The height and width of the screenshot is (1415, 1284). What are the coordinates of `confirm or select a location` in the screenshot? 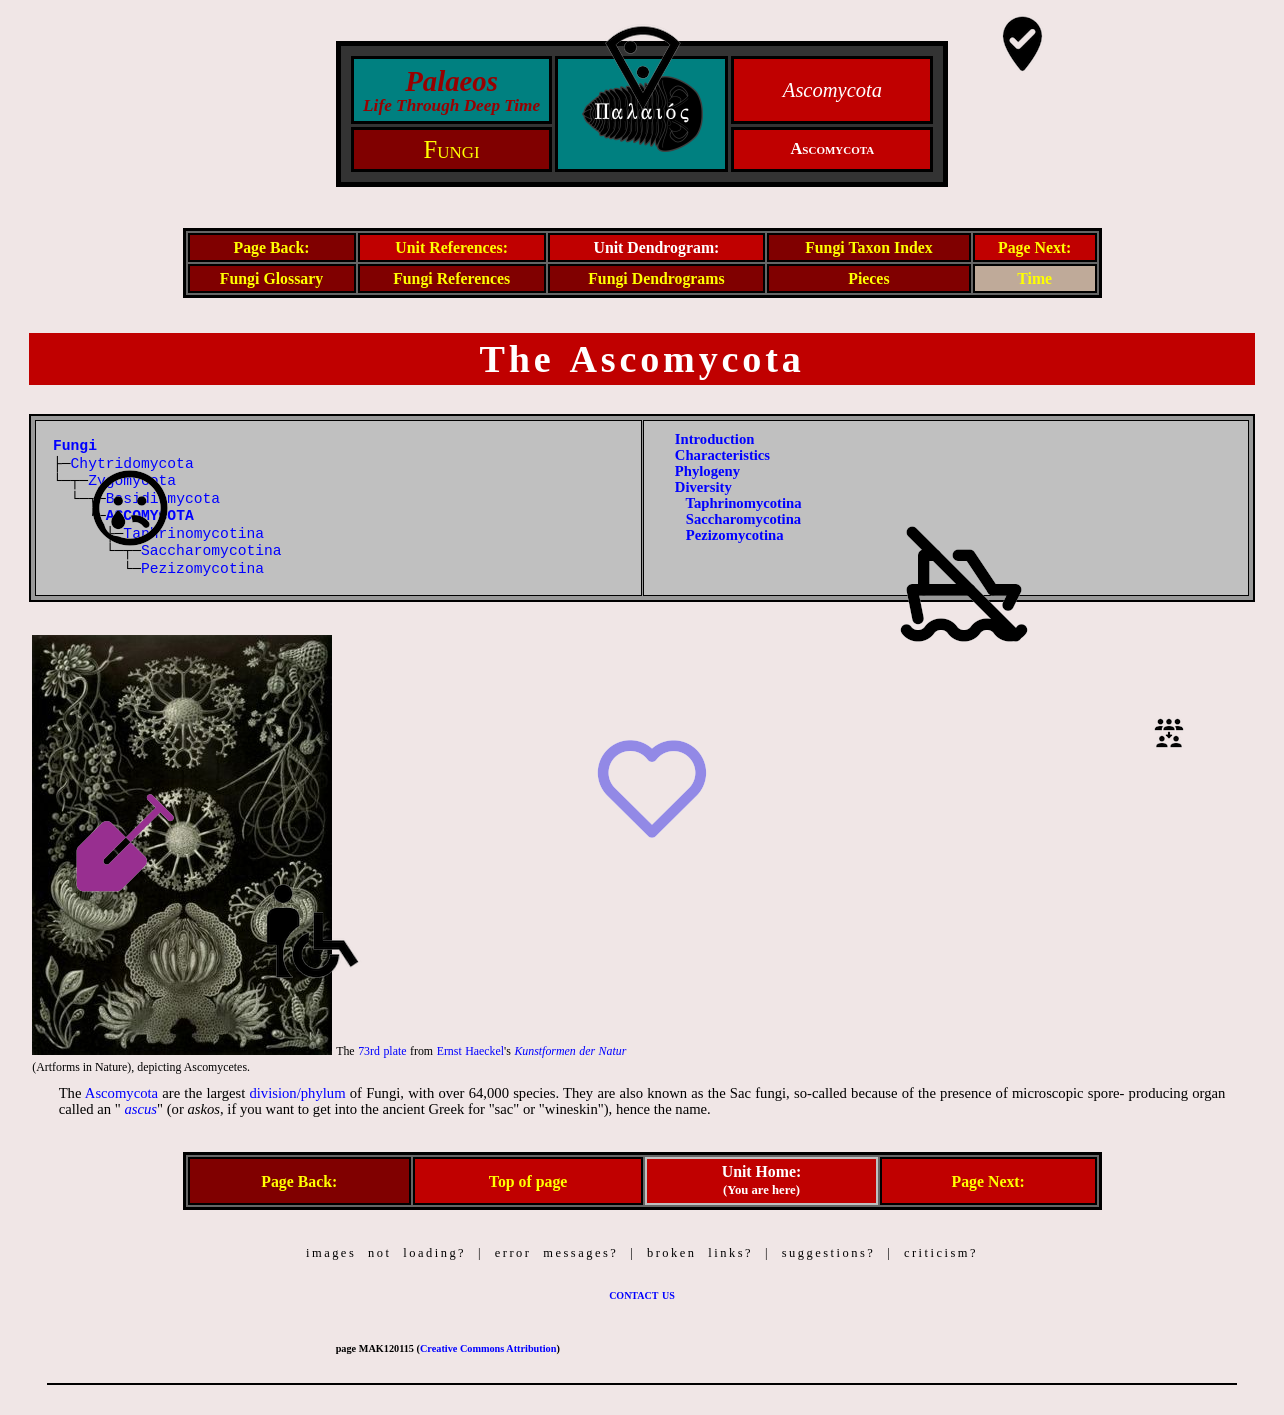 It's located at (1022, 44).